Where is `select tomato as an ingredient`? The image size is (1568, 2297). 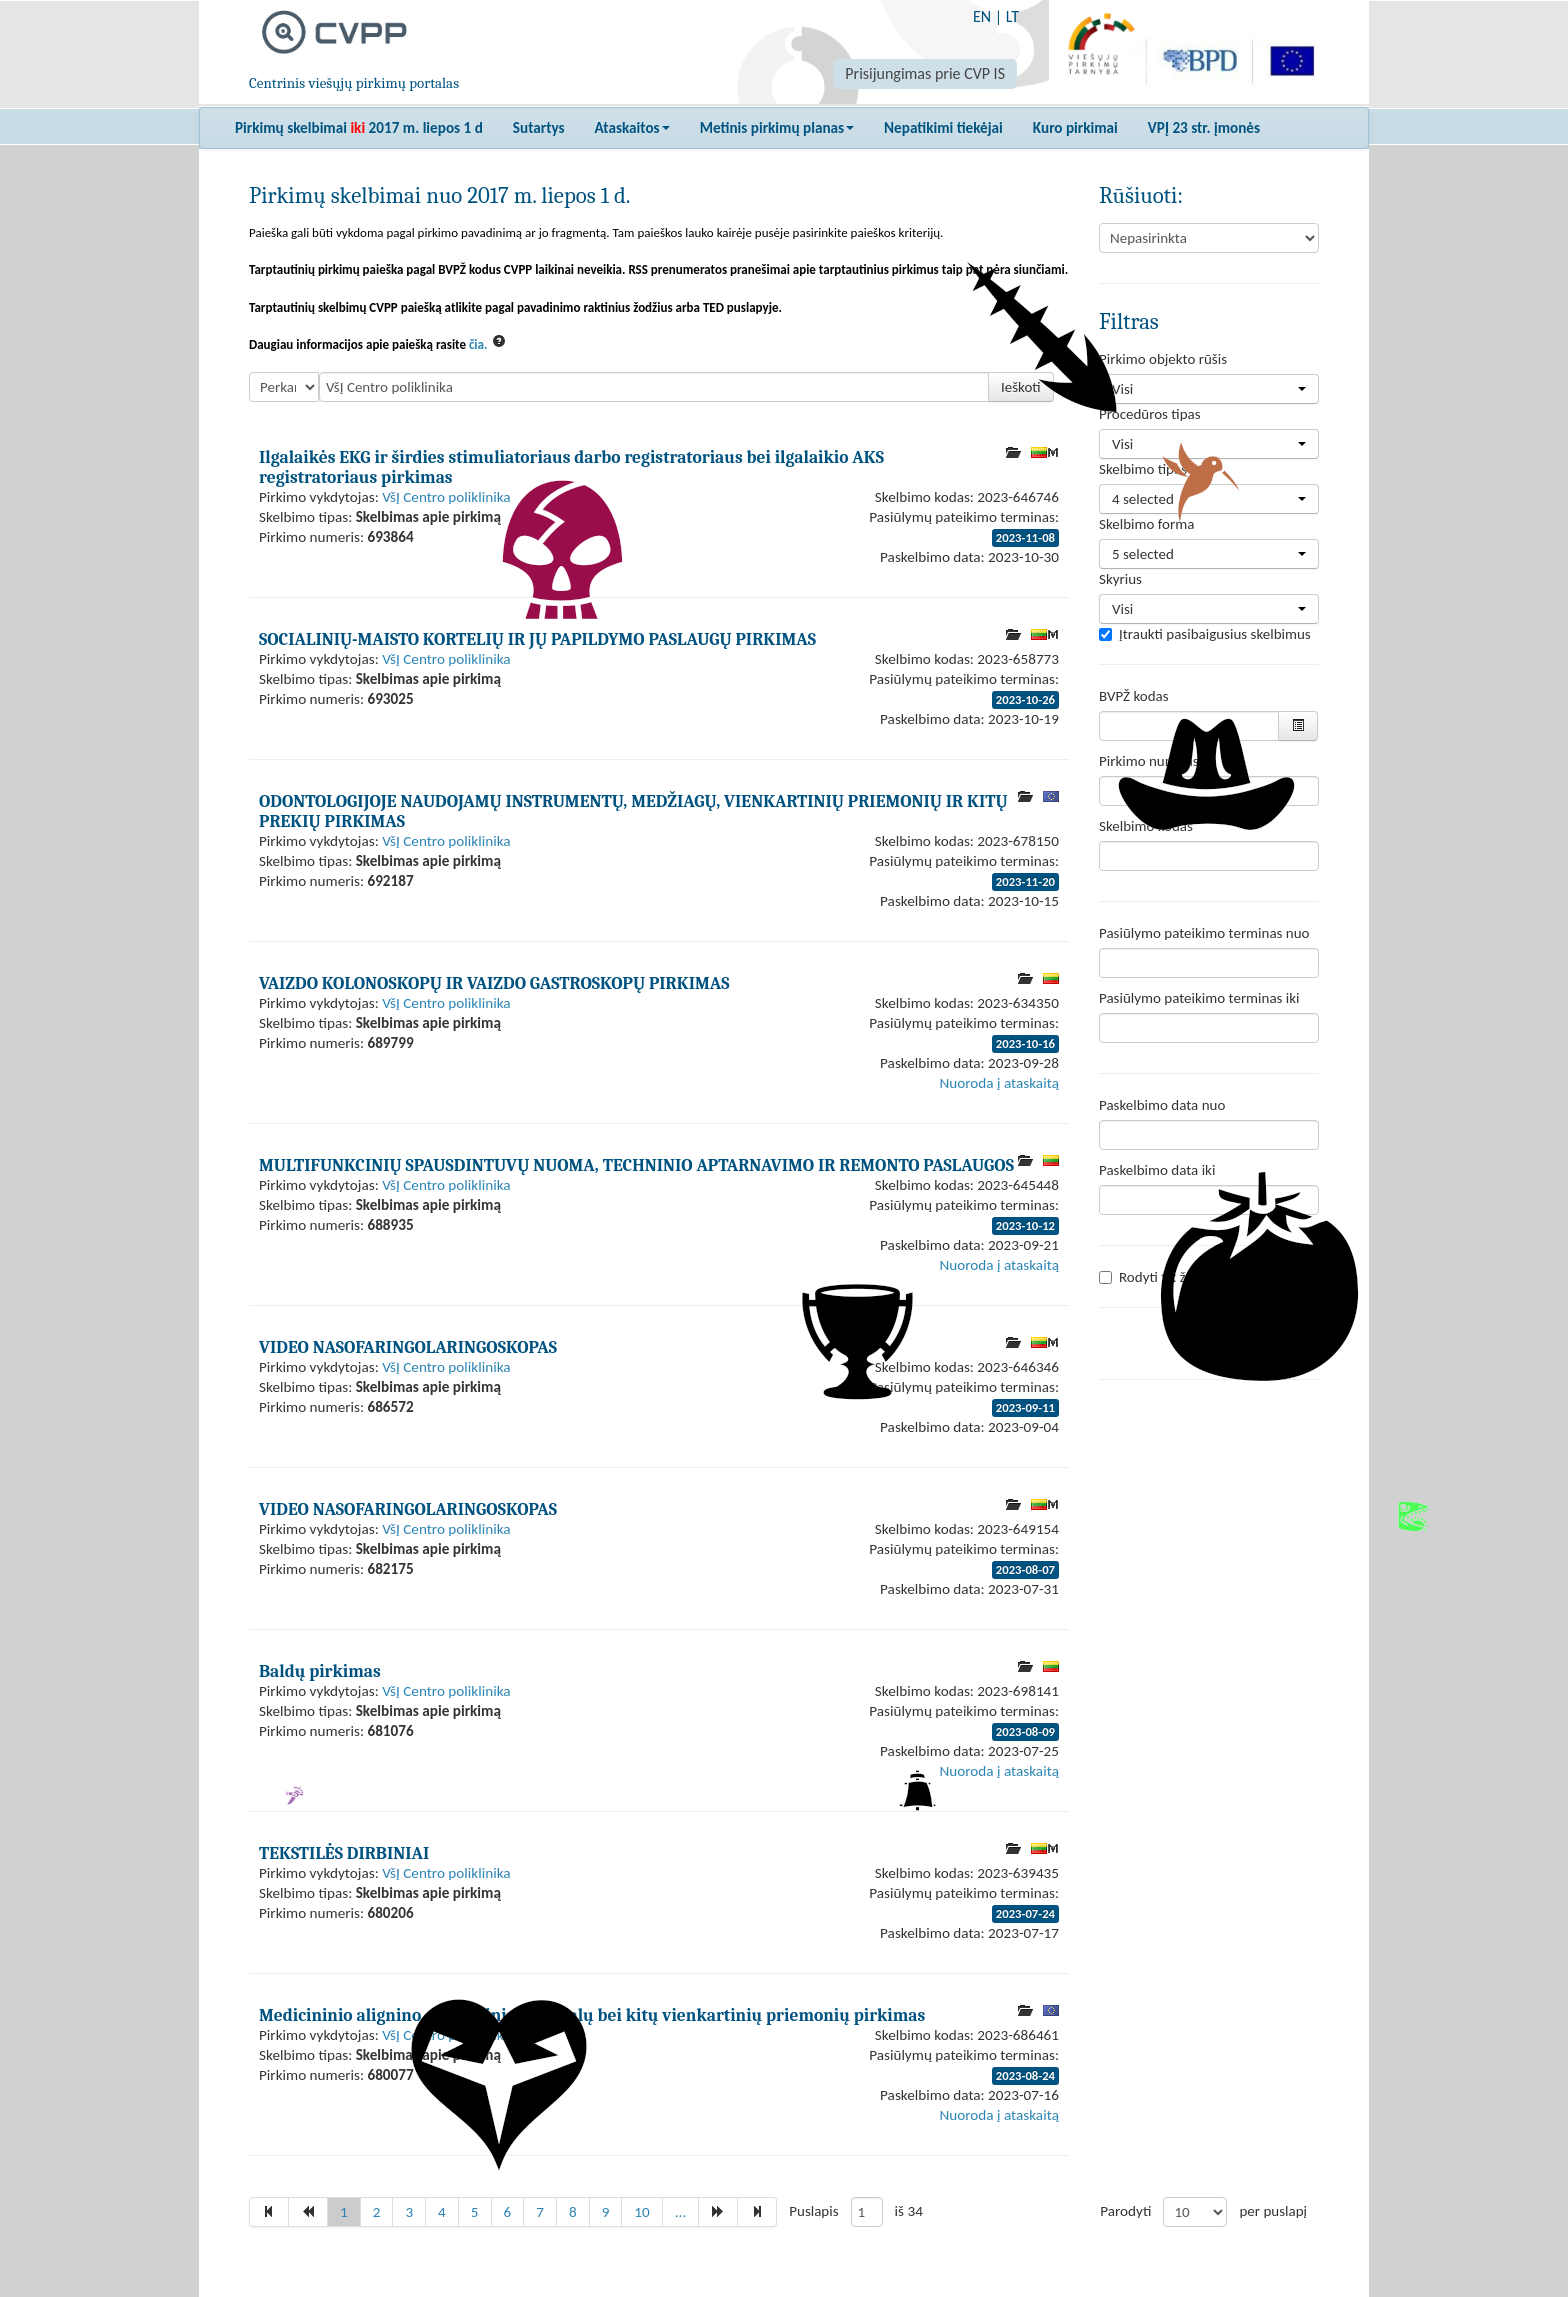 select tomato as an ingredient is located at coordinates (1259, 1276).